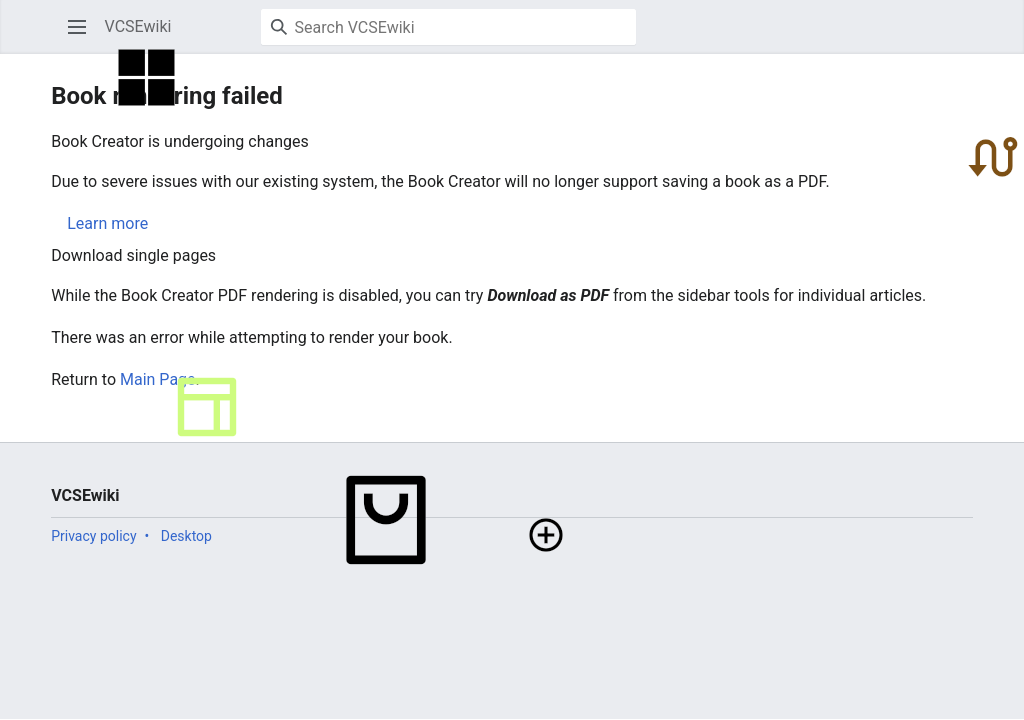 This screenshot has height=720, width=1024. What do you see at coordinates (994, 158) in the screenshot?
I see `view navigation route between two points` at bounding box center [994, 158].